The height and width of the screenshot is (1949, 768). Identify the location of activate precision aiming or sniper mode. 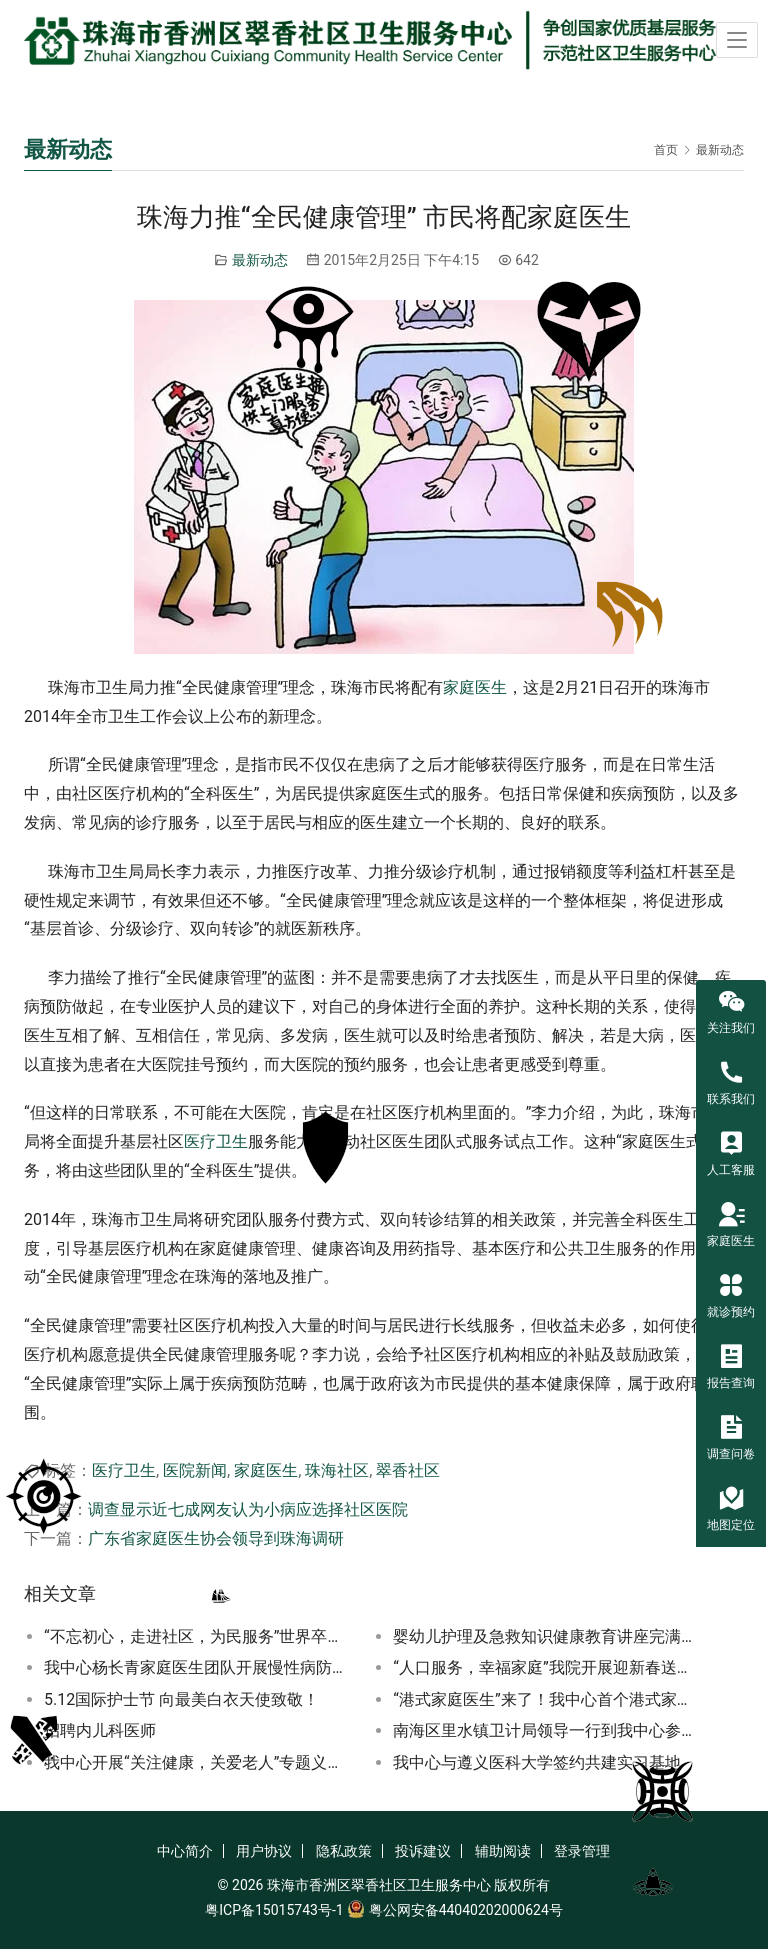
(43, 1497).